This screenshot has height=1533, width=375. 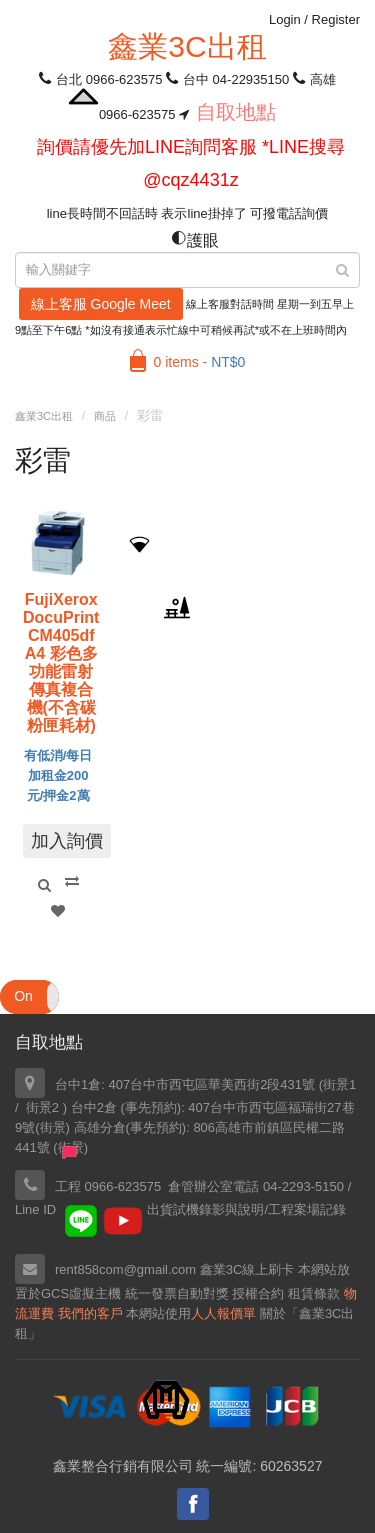 I want to click on indicates moderate wifi signal strength, so click(x=139, y=544).